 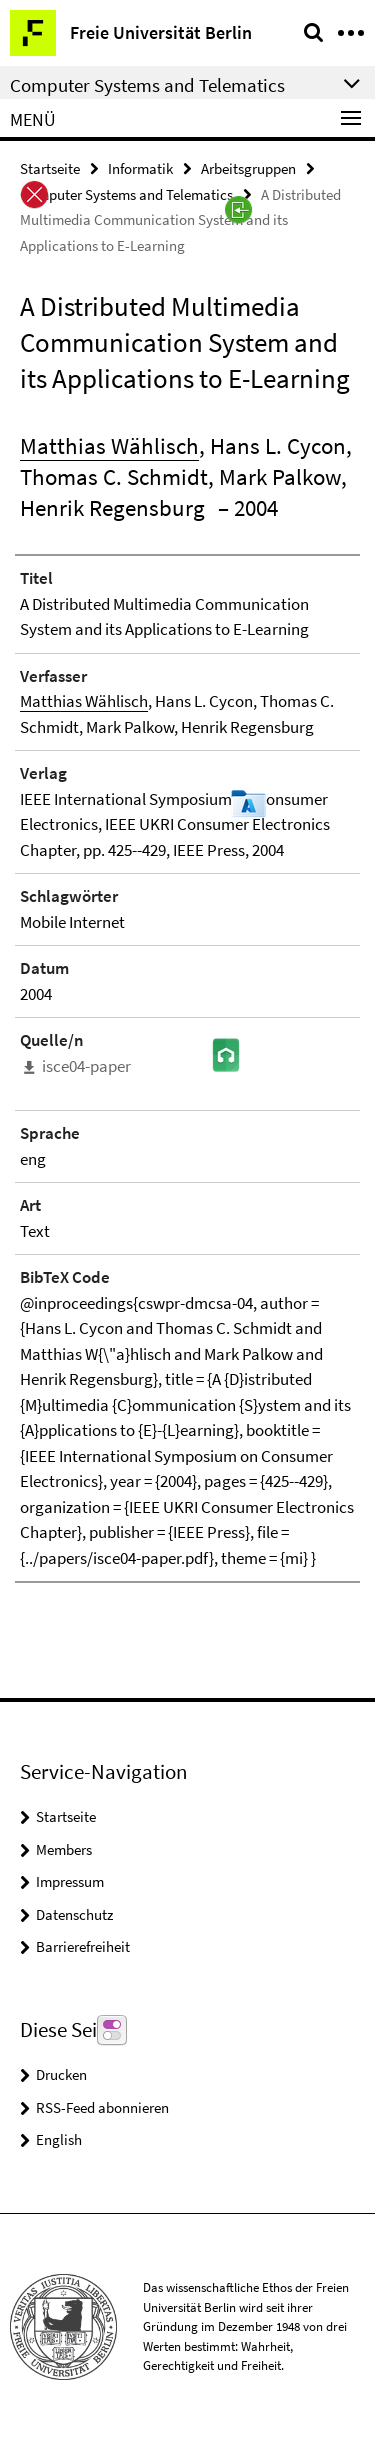 What do you see at coordinates (239, 210) in the screenshot?
I see `log out of the current user session` at bounding box center [239, 210].